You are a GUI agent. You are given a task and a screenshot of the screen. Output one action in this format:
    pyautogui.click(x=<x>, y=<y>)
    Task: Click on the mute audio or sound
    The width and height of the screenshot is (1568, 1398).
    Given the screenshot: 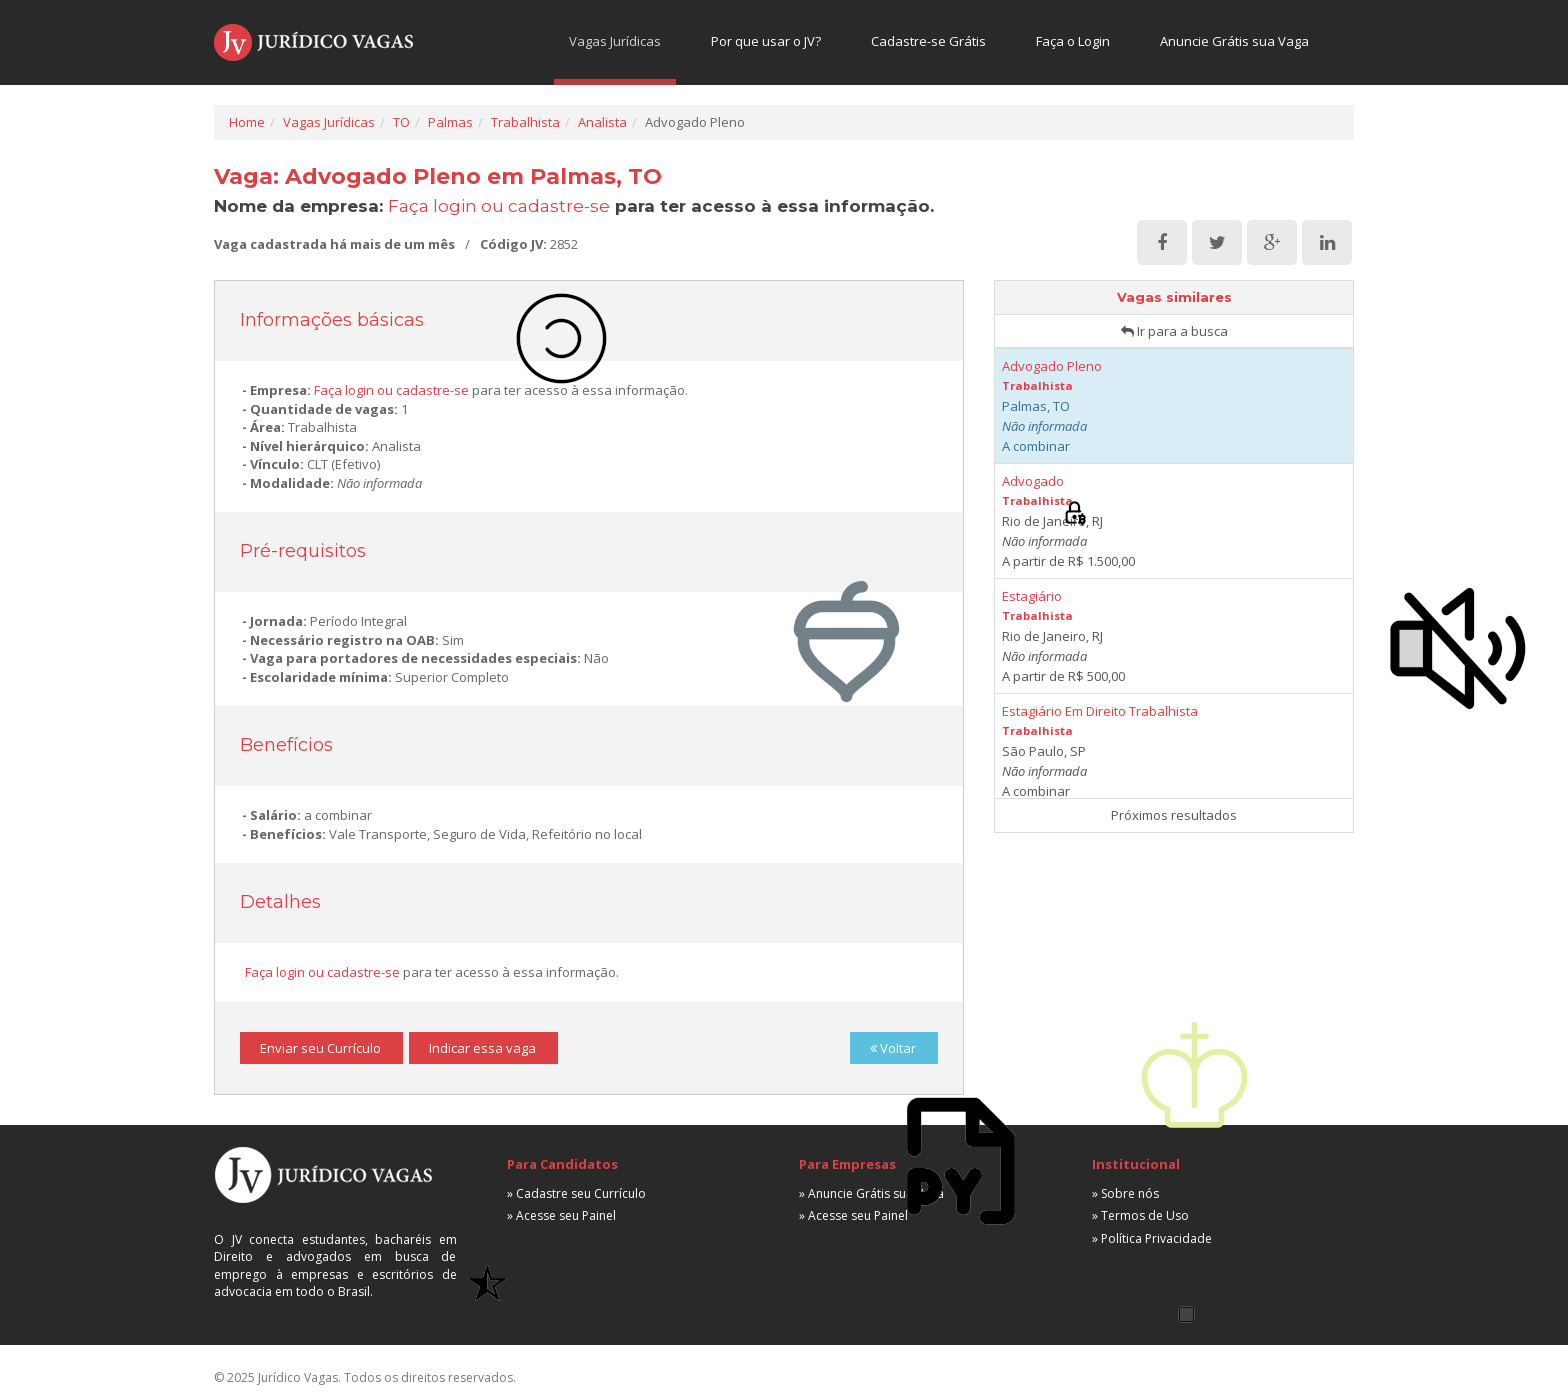 What is the action you would take?
    pyautogui.click(x=1455, y=648)
    